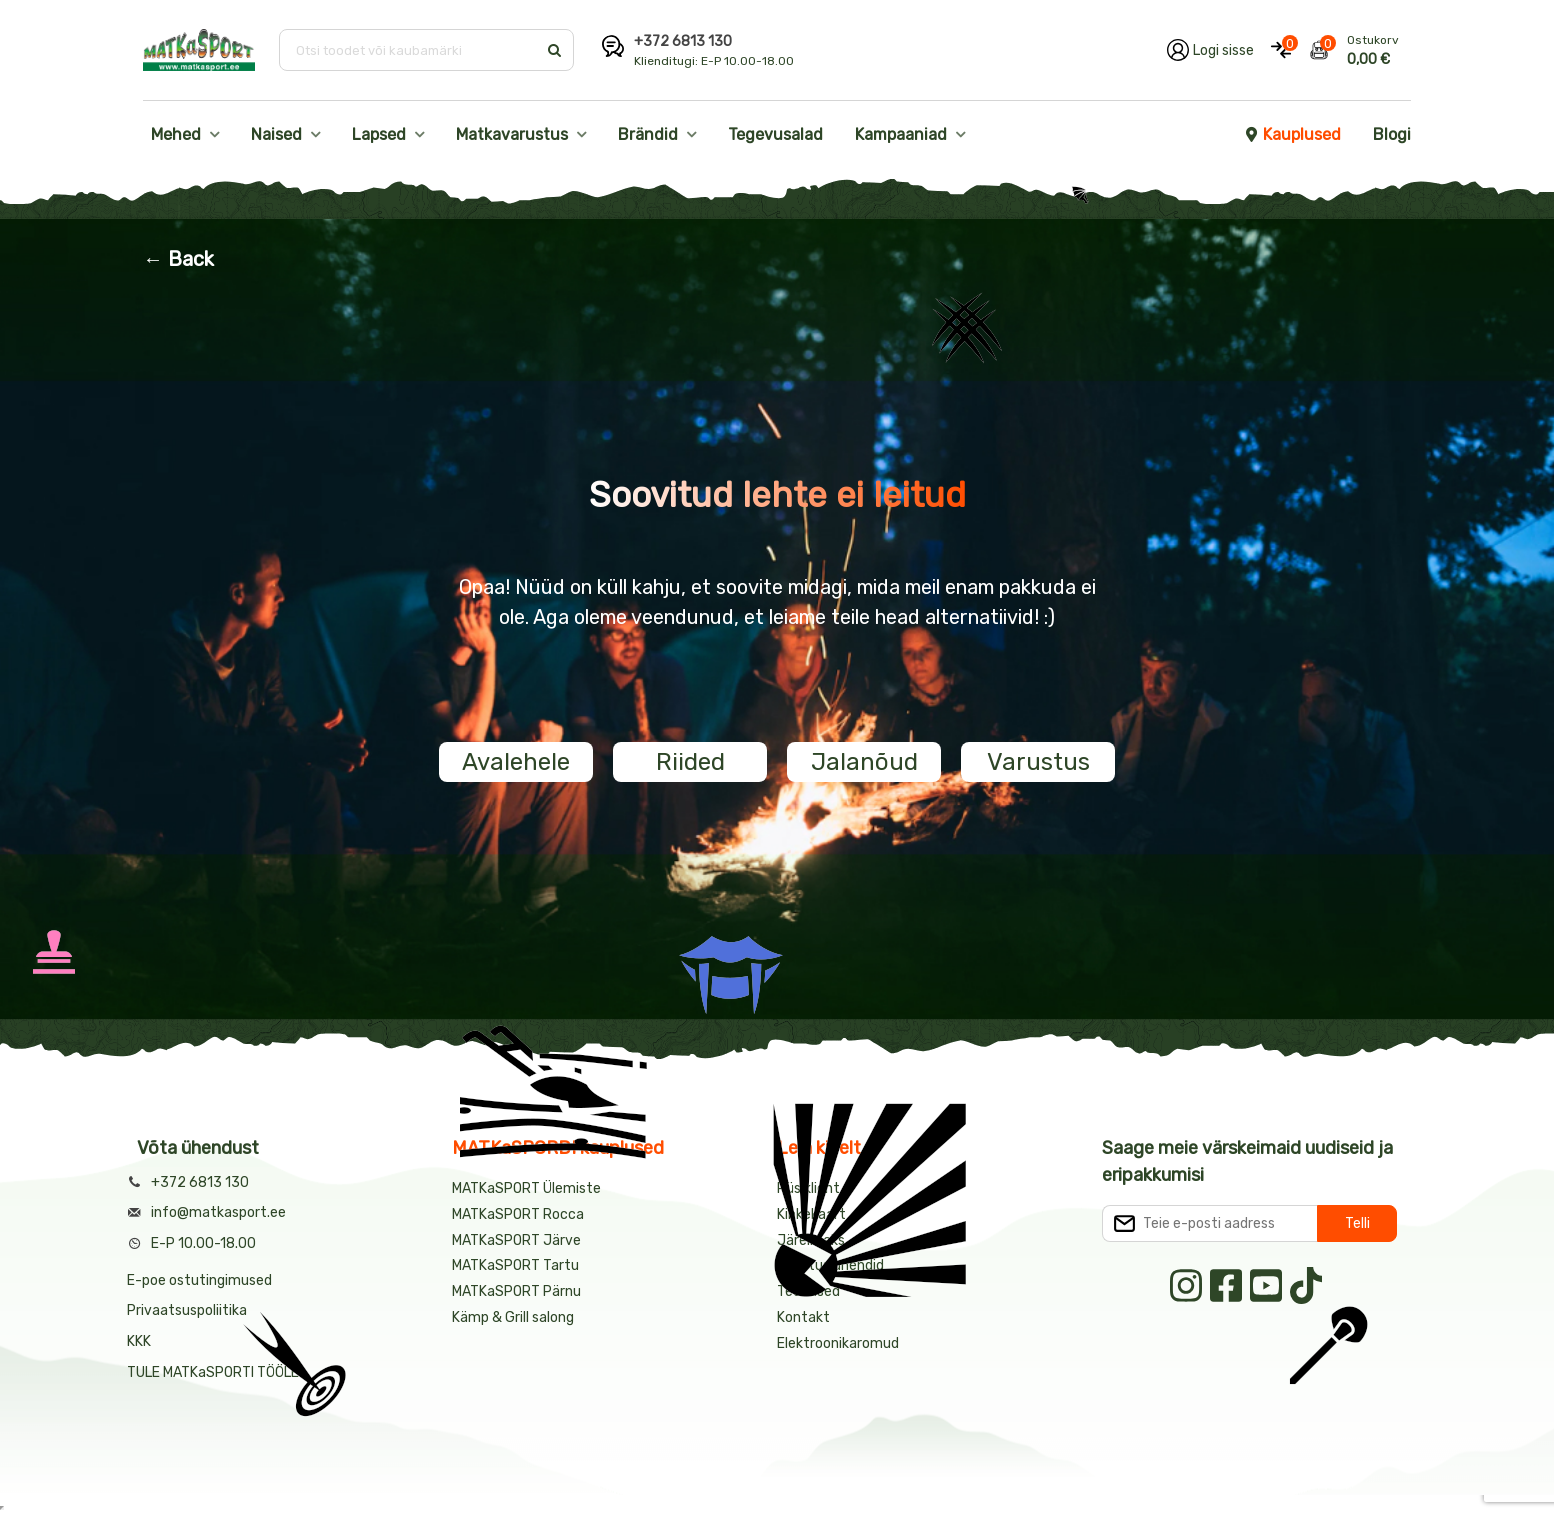  Describe the element at coordinates (553, 1064) in the screenshot. I see `farming or agriculture tool indicator` at that location.